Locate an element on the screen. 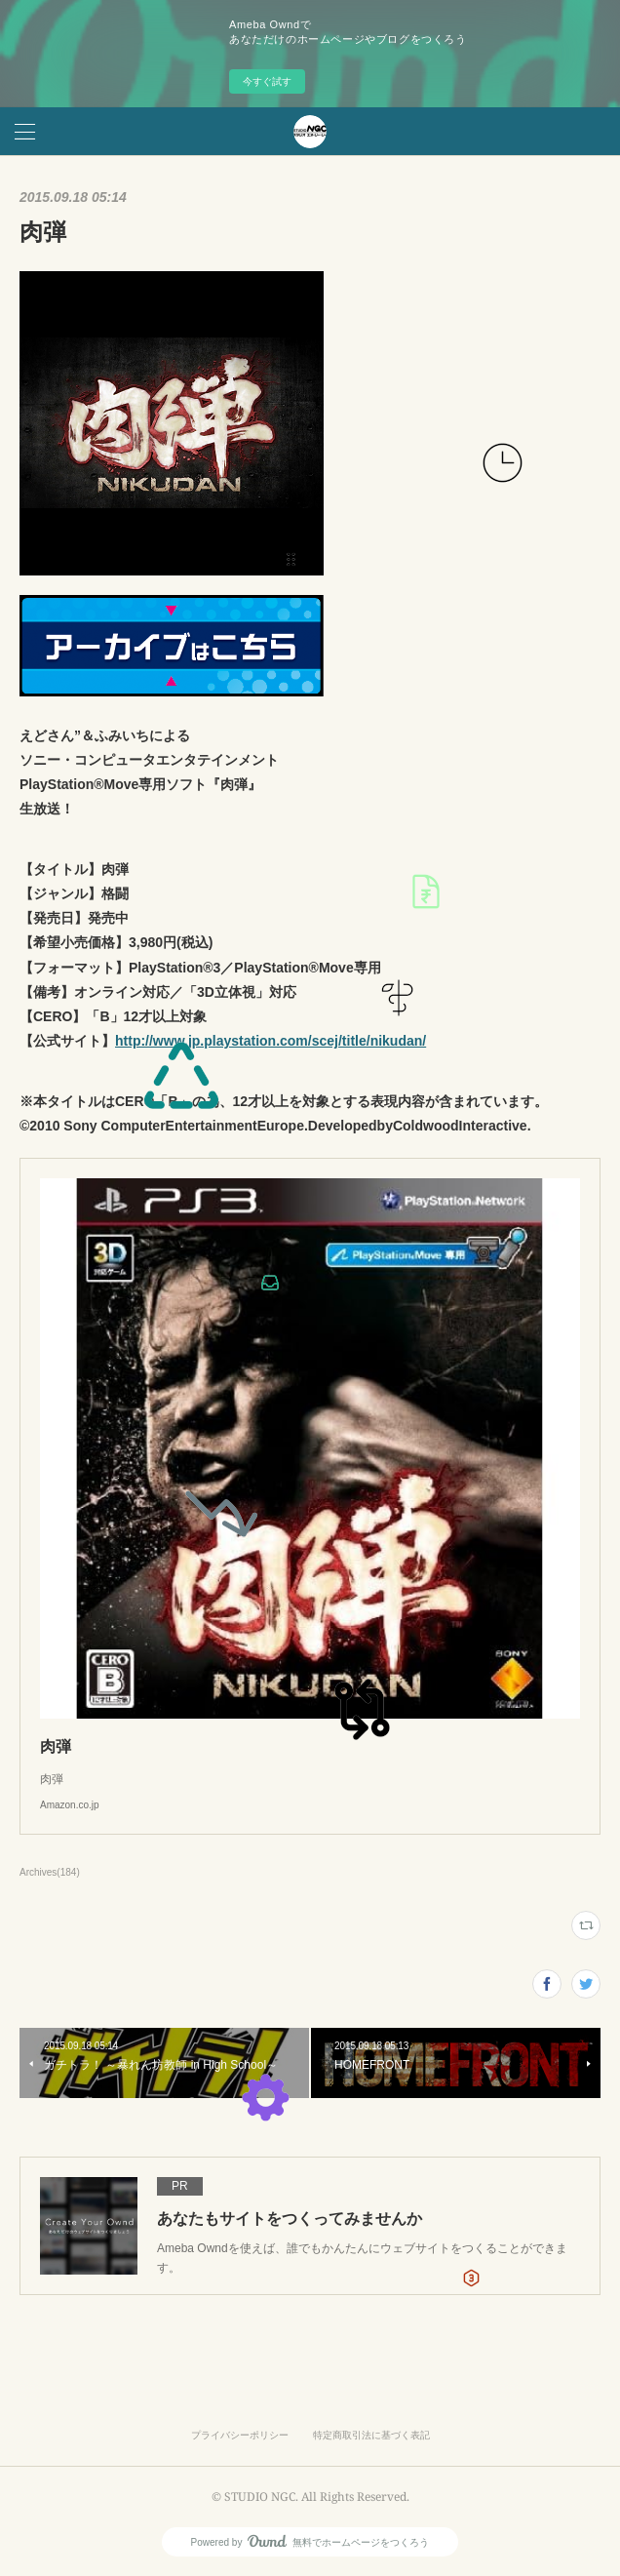 The image size is (620, 2576). view current time is located at coordinates (502, 462).